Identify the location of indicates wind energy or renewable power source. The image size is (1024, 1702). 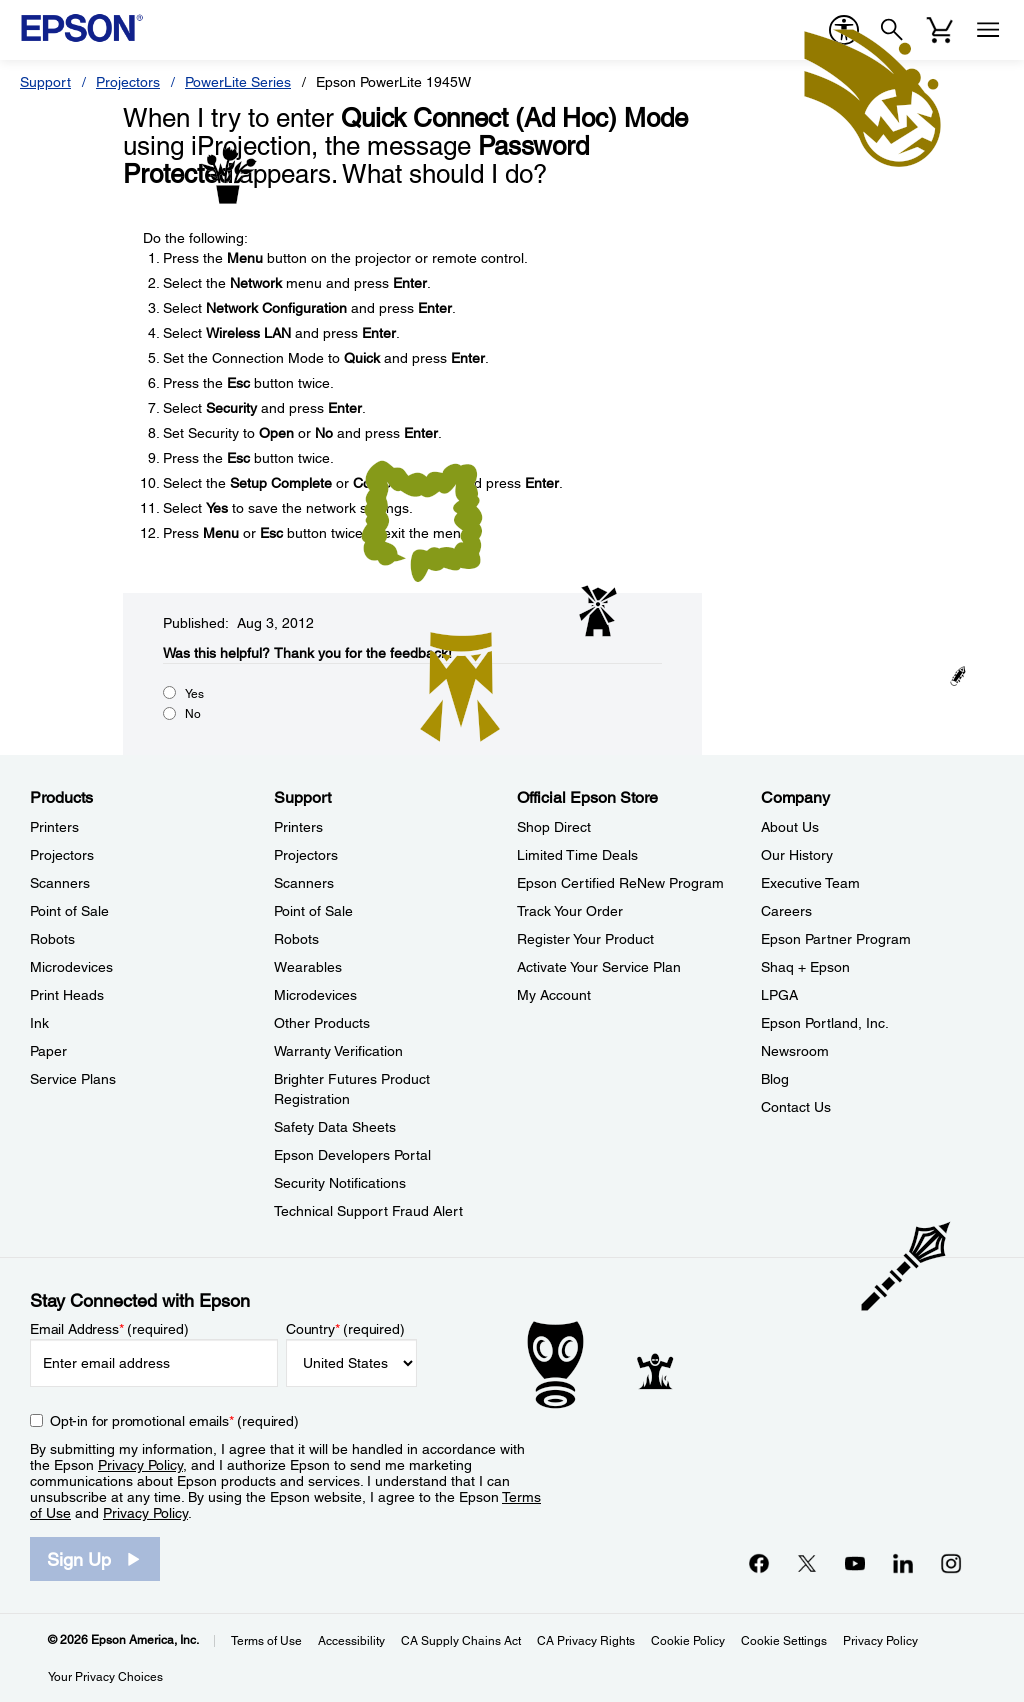
(598, 611).